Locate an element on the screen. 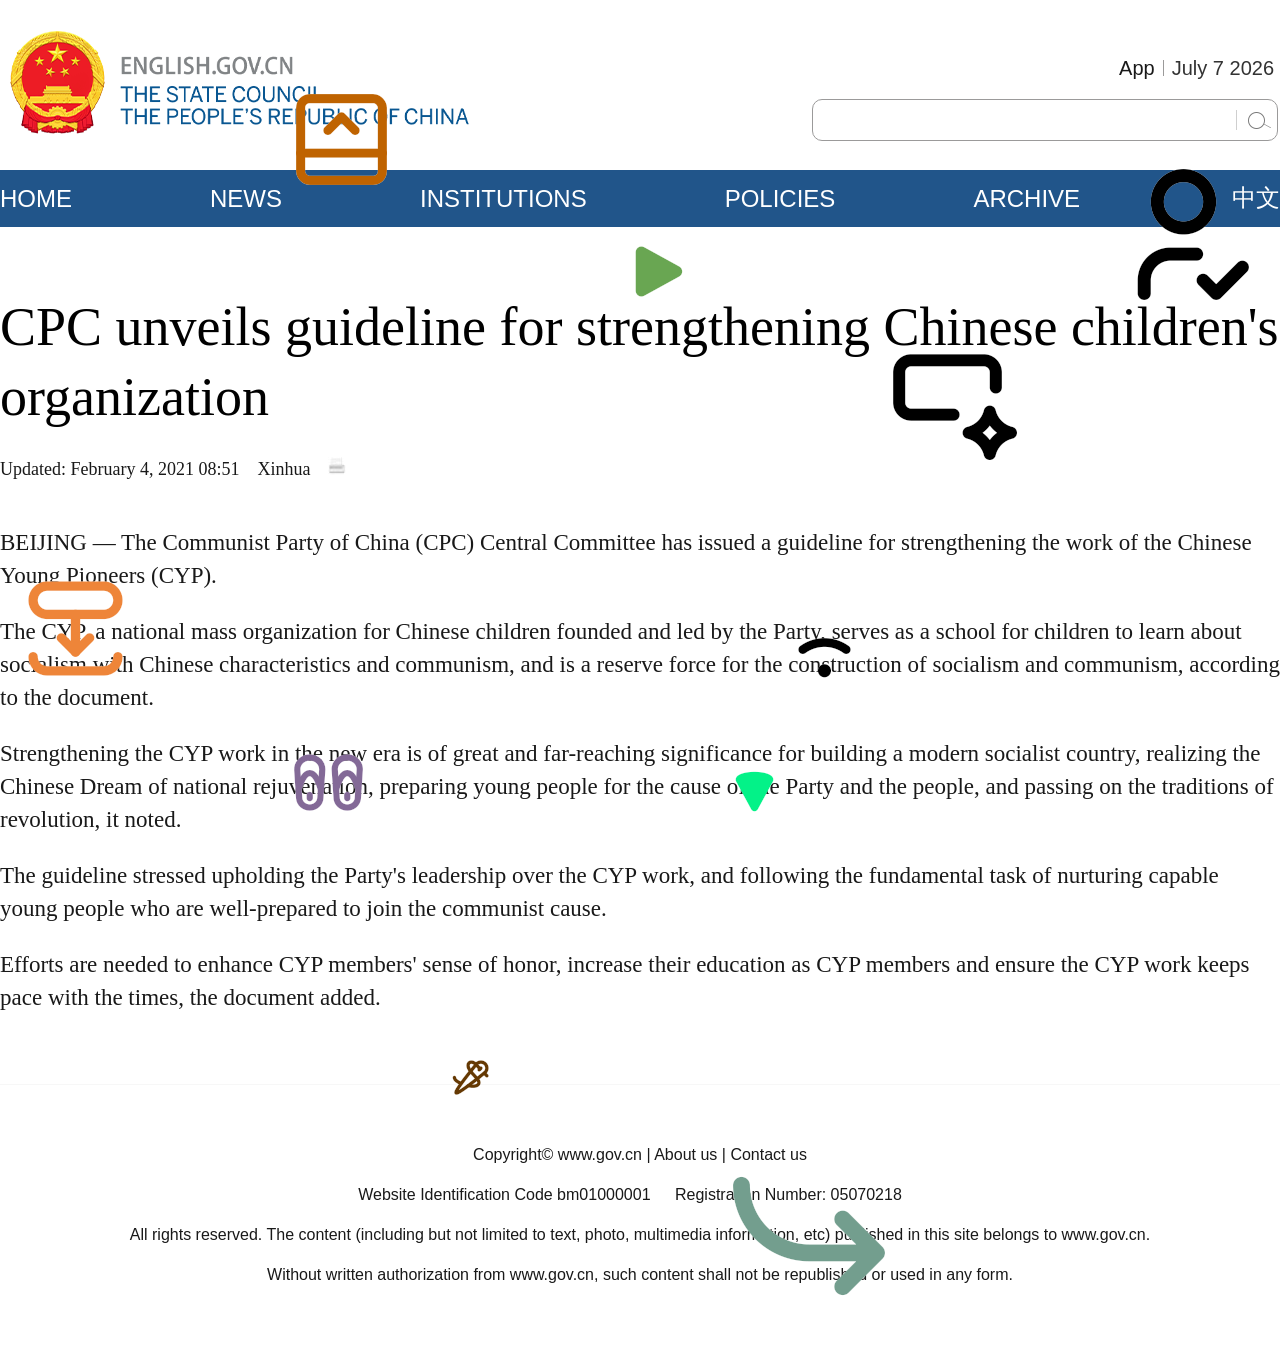  indicates weak wifi signal strength is located at coordinates (824, 629).